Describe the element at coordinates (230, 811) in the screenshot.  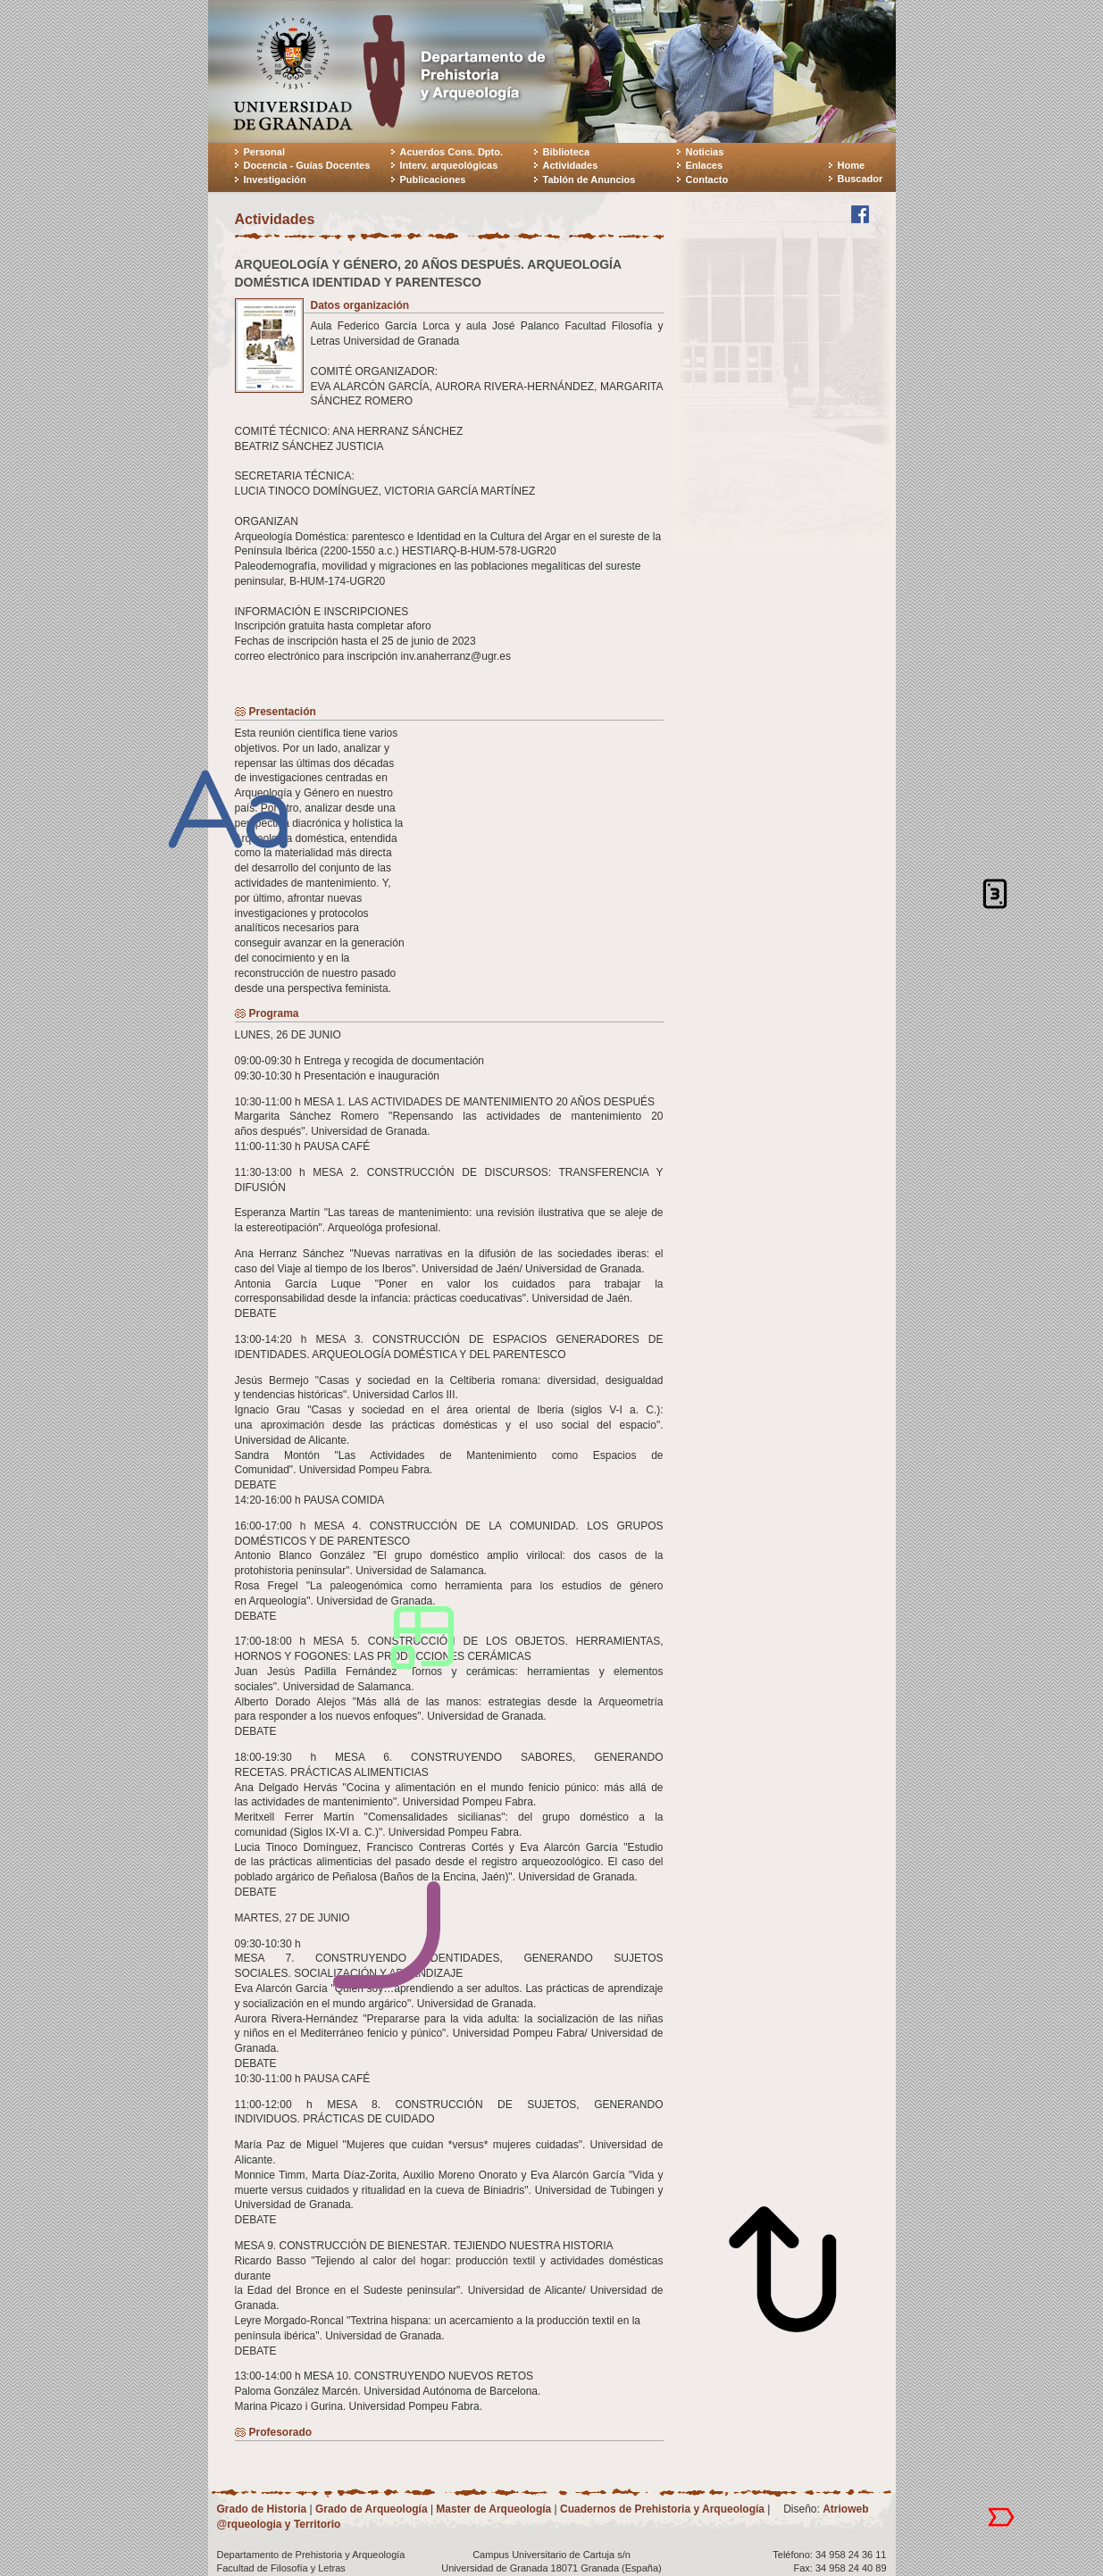
I see `adjust font or text size settings` at that location.